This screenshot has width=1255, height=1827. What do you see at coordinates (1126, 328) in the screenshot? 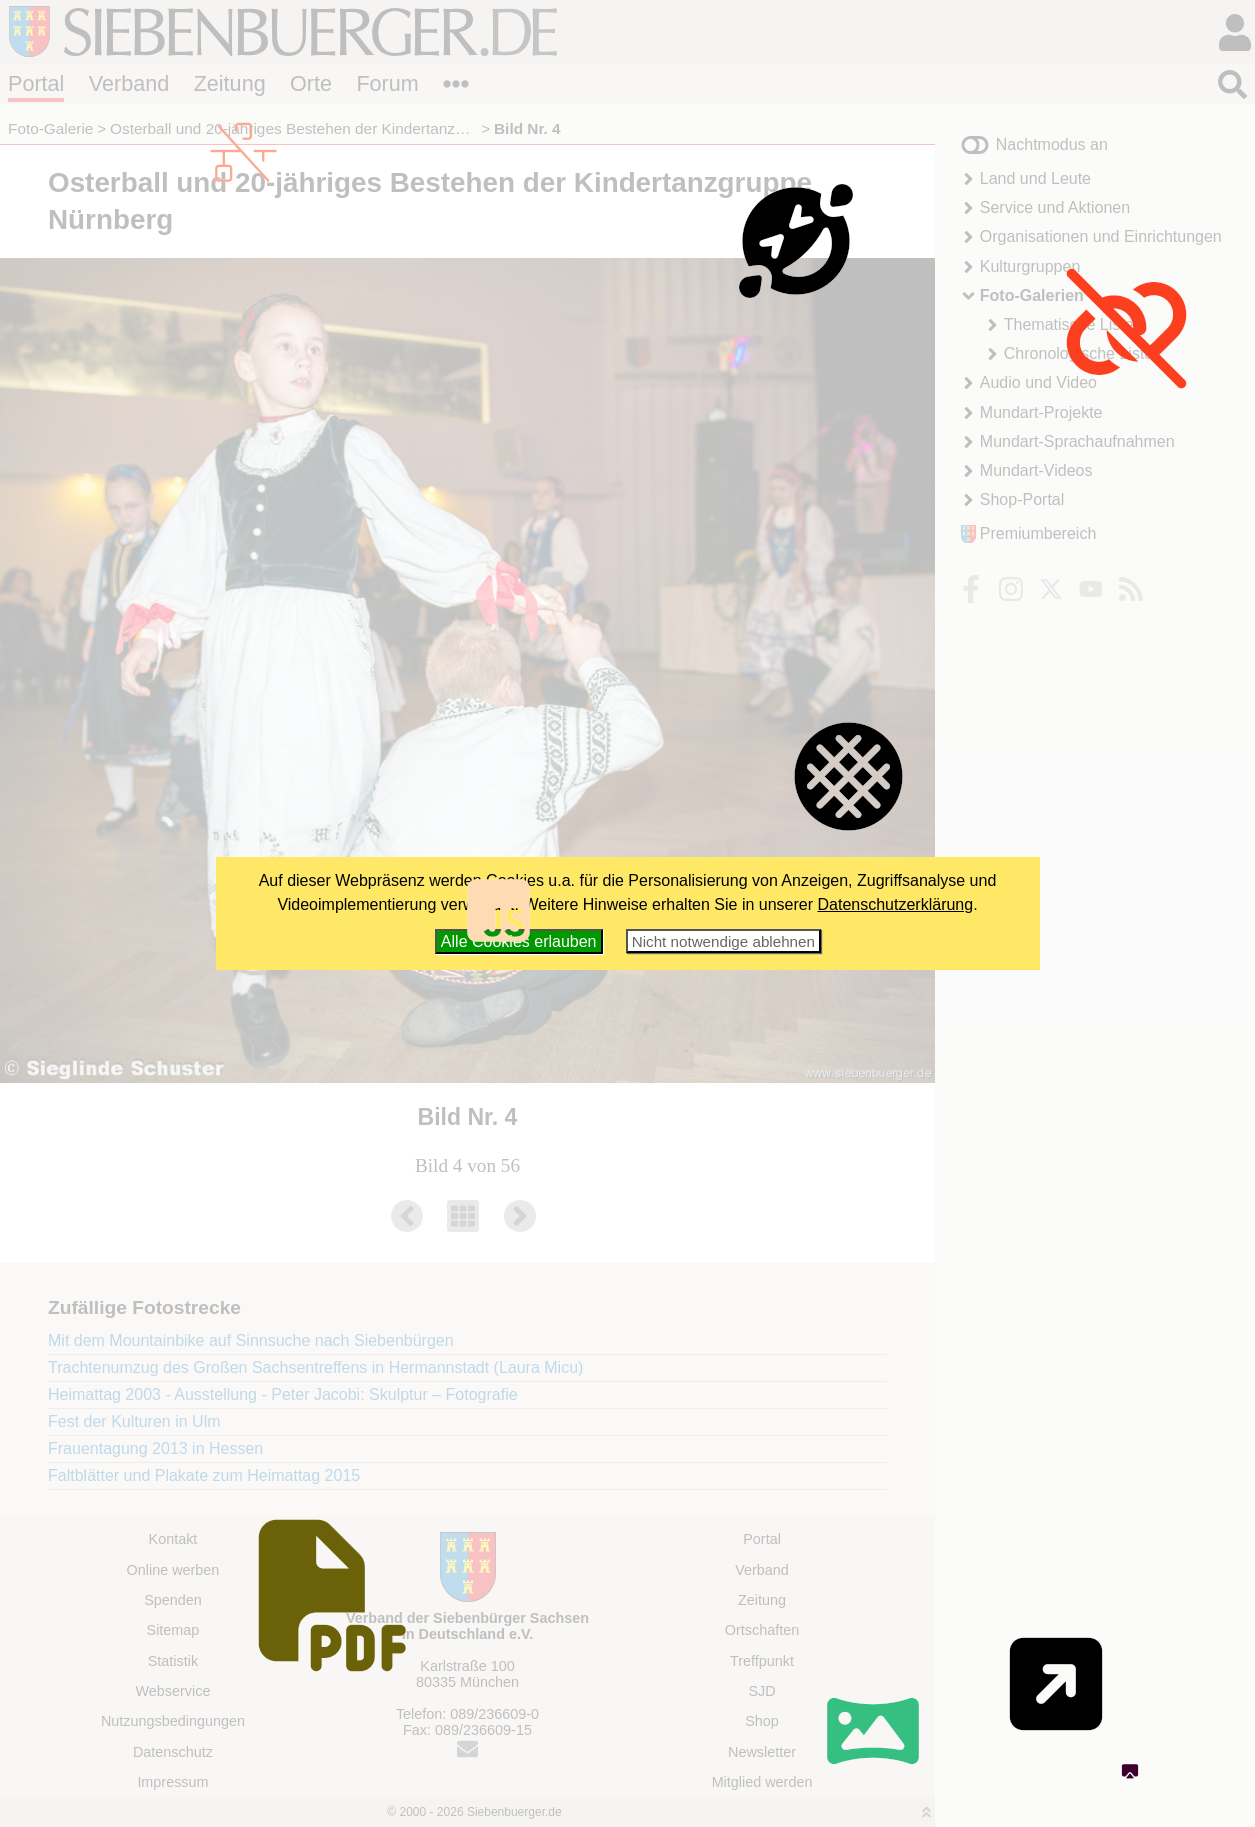
I see `indicates a broken or invalid link` at bounding box center [1126, 328].